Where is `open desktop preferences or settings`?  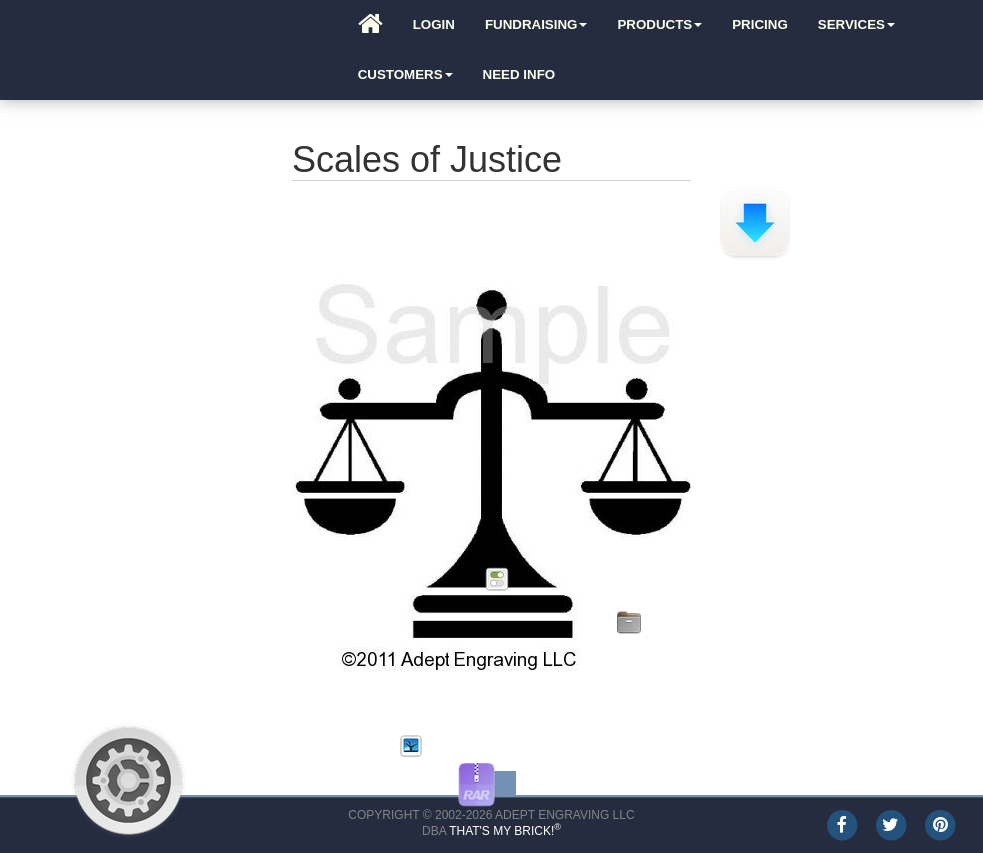
open desktop preferences or settings is located at coordinates (497, 579).